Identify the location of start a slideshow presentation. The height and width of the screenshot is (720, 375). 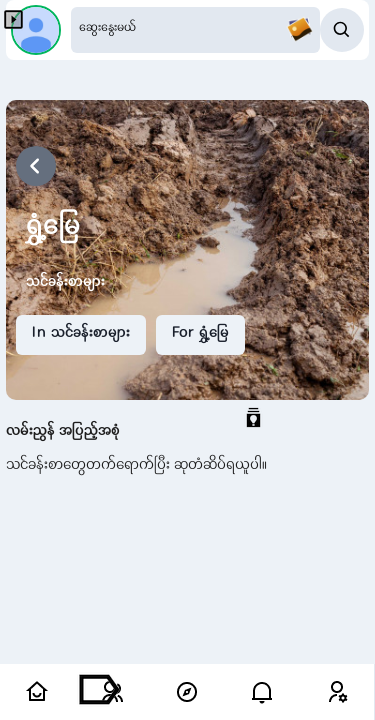
(13, 19).